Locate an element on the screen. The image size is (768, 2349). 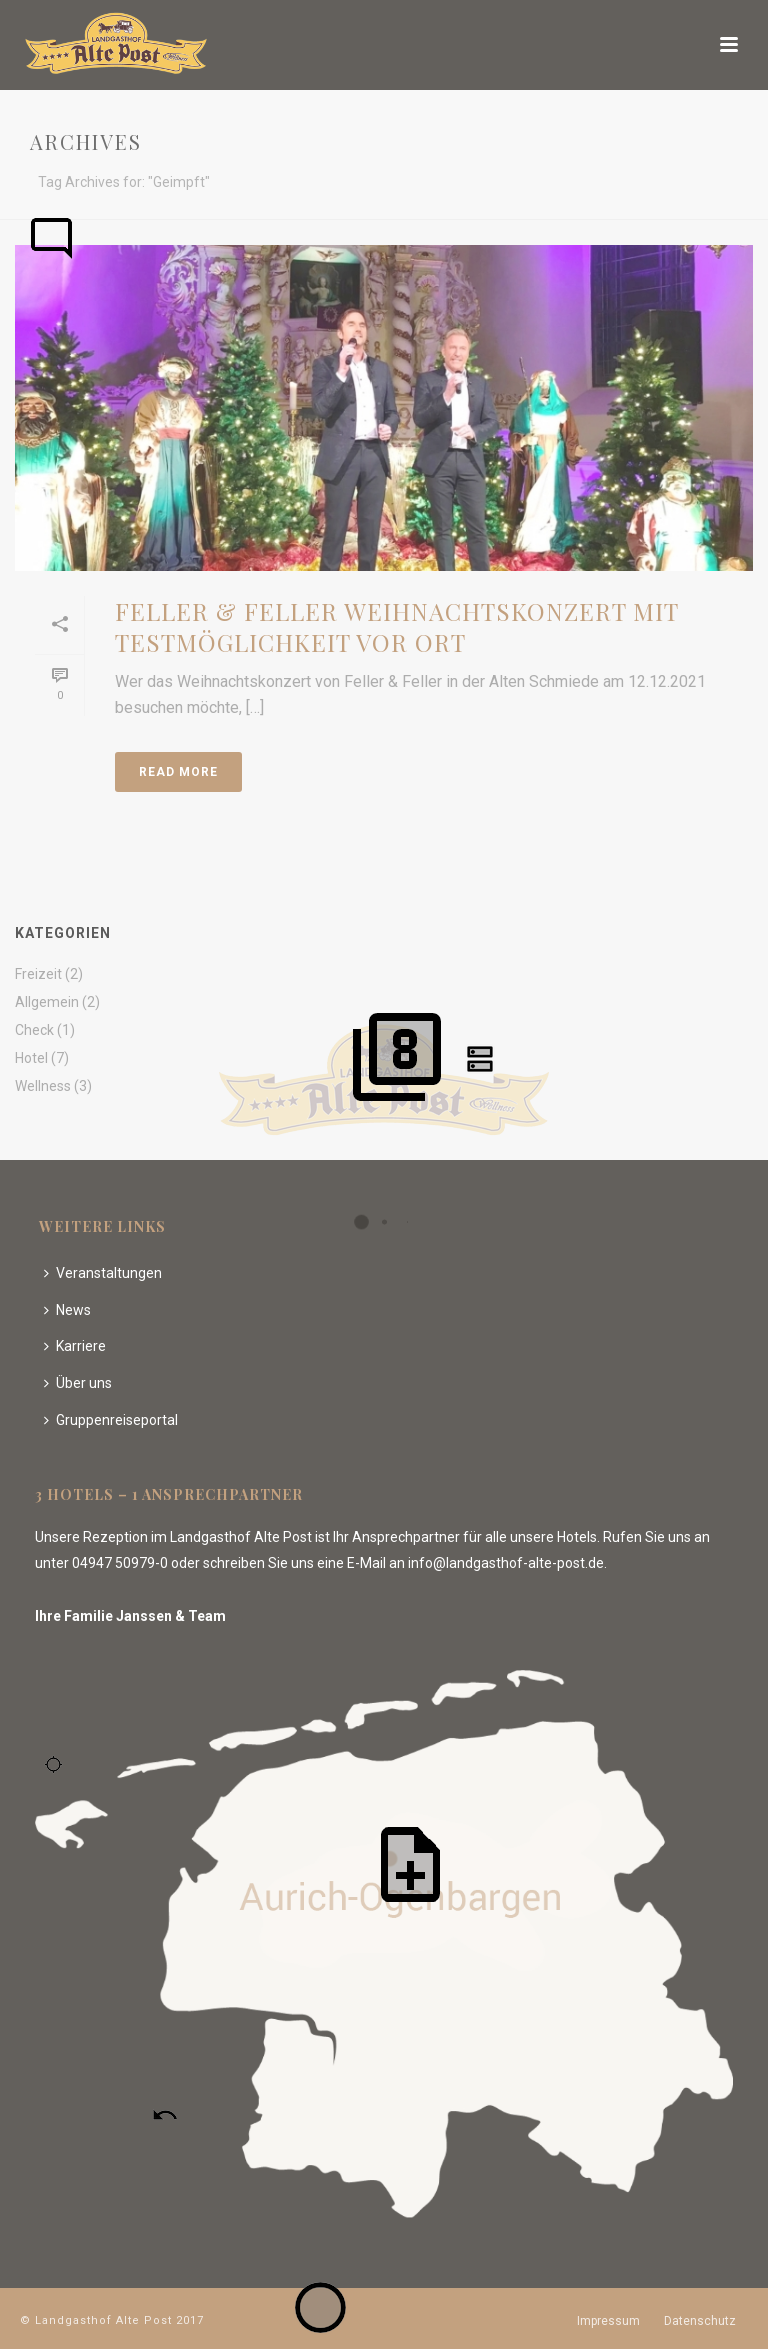
undo the last action is located at coordinates (165, 2115).